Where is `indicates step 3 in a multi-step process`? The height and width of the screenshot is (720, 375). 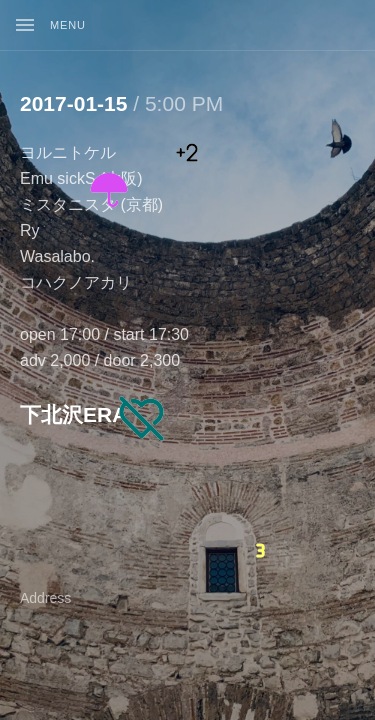
indicates step 3 in a multi-step process is located at coordinates (260, 550).